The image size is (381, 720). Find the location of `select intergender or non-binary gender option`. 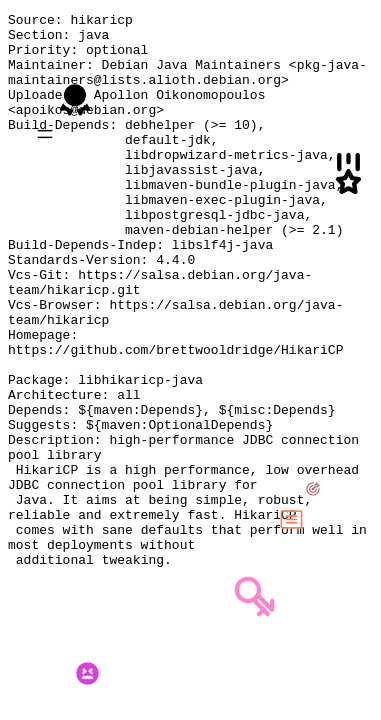

select intergender or non-binary gender option is located at coordinates (254, 596).